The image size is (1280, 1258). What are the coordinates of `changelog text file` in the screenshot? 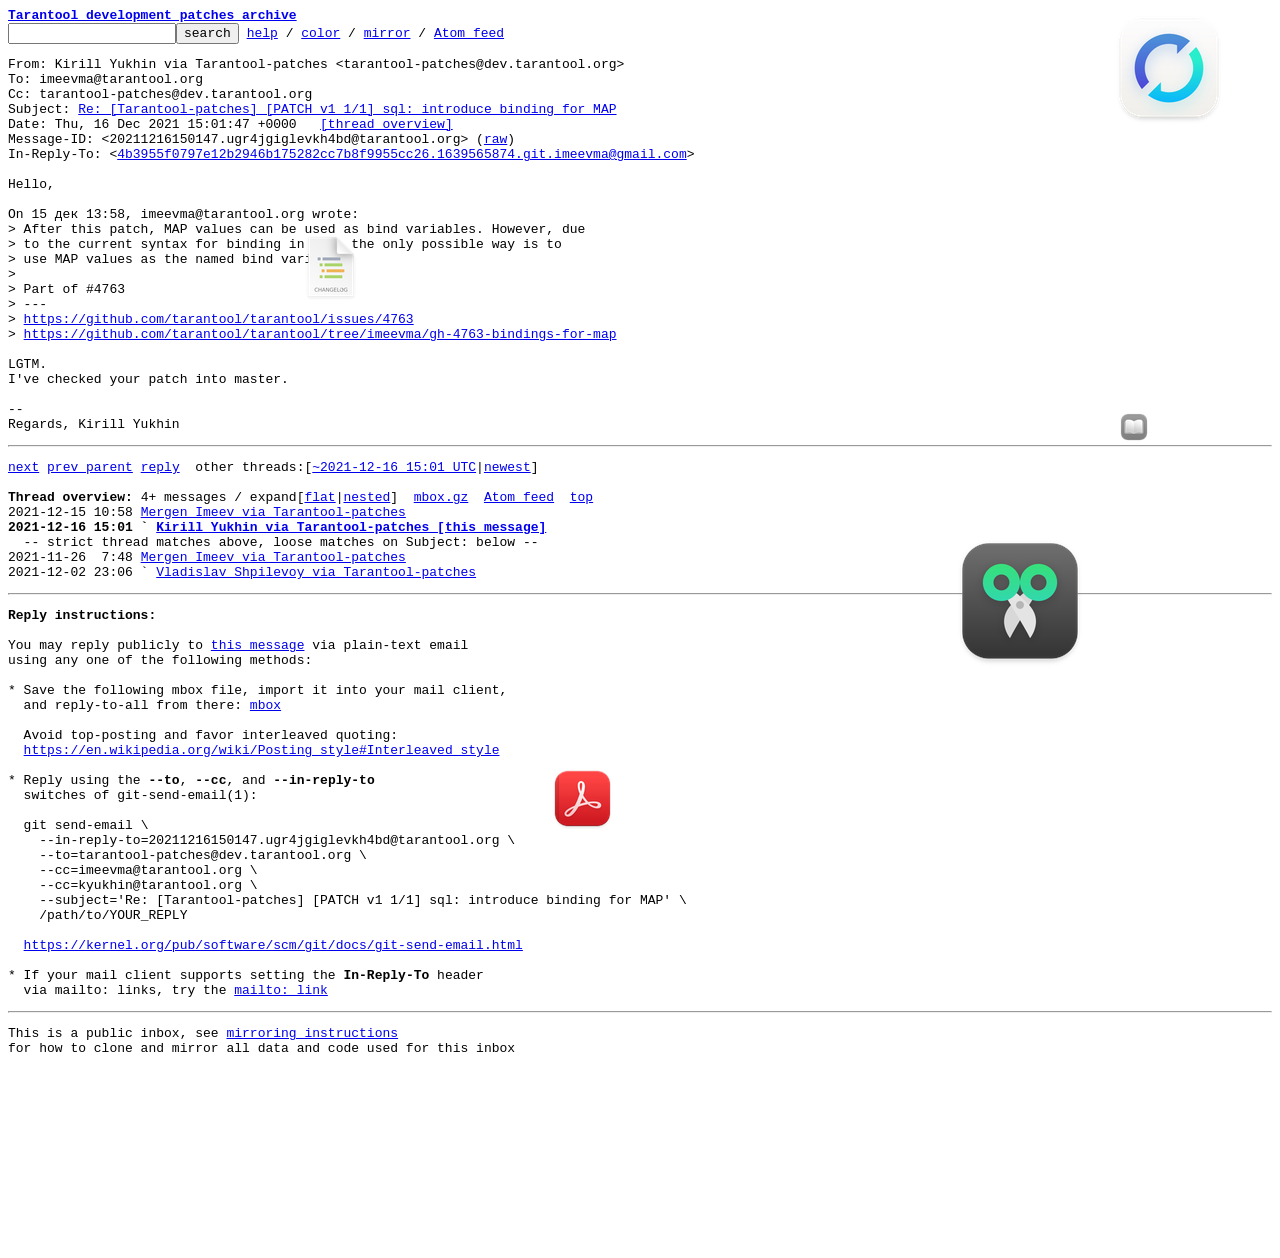 It's located at (331, 268).